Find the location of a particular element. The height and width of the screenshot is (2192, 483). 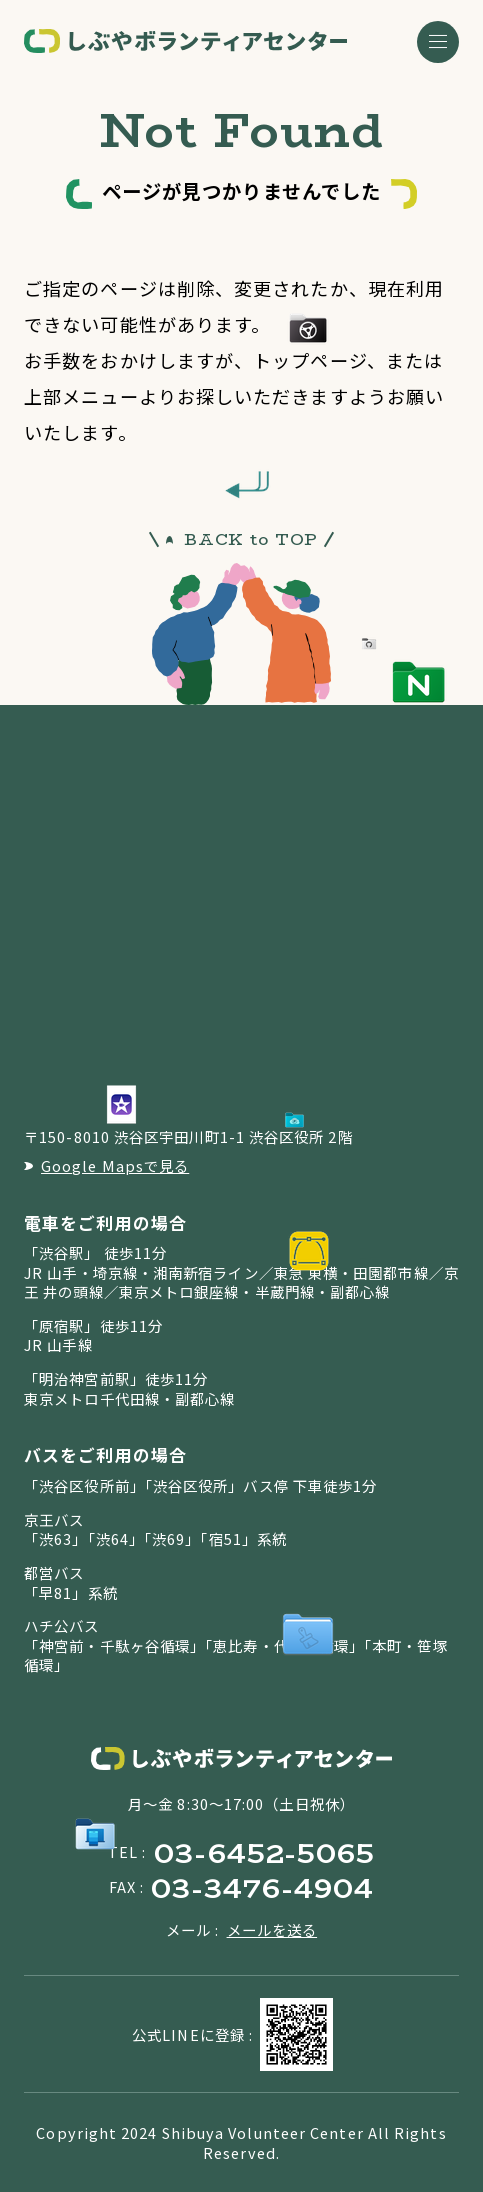

open actix web framework project folder is located at coordinates (308, 329).